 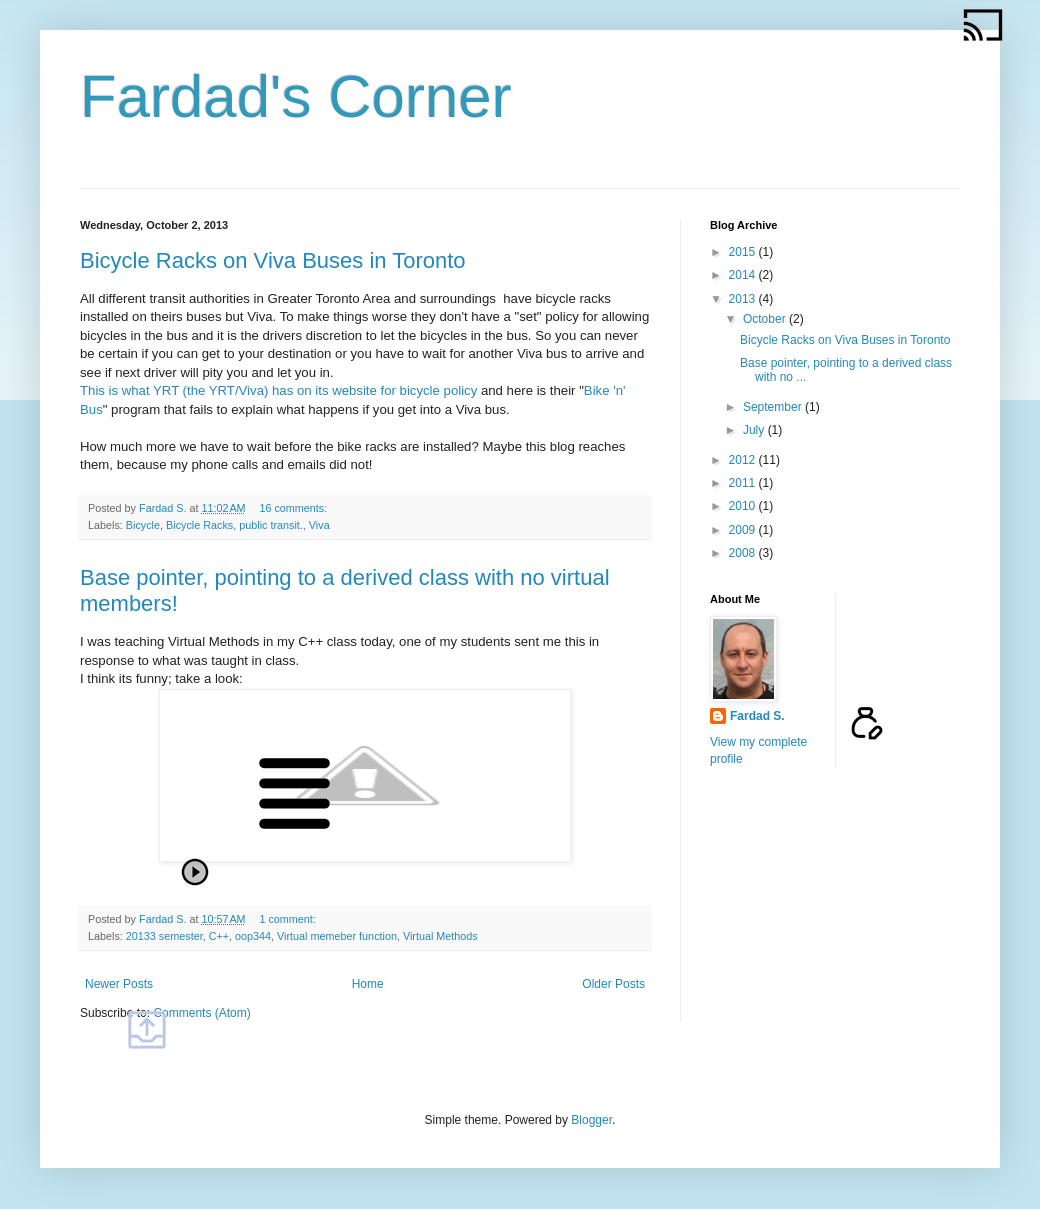 What do you see at coordinates (865, 722) in the screenshot?
I see `edit budget or savings details` at bounding box center [865, 722].